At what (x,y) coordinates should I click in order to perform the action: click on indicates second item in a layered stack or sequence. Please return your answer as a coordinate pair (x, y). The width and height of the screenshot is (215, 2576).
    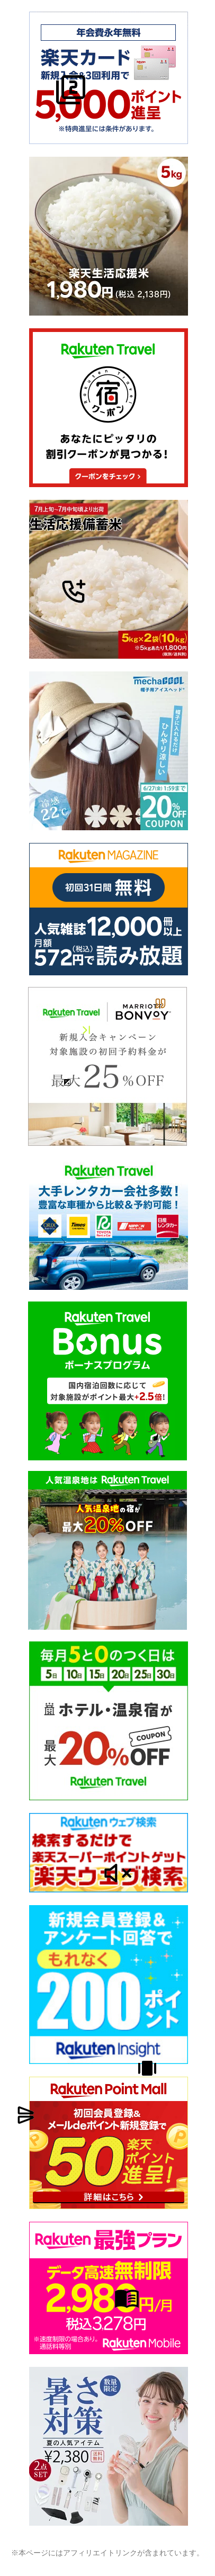
    Looking at the image, I should click on (70, 89).